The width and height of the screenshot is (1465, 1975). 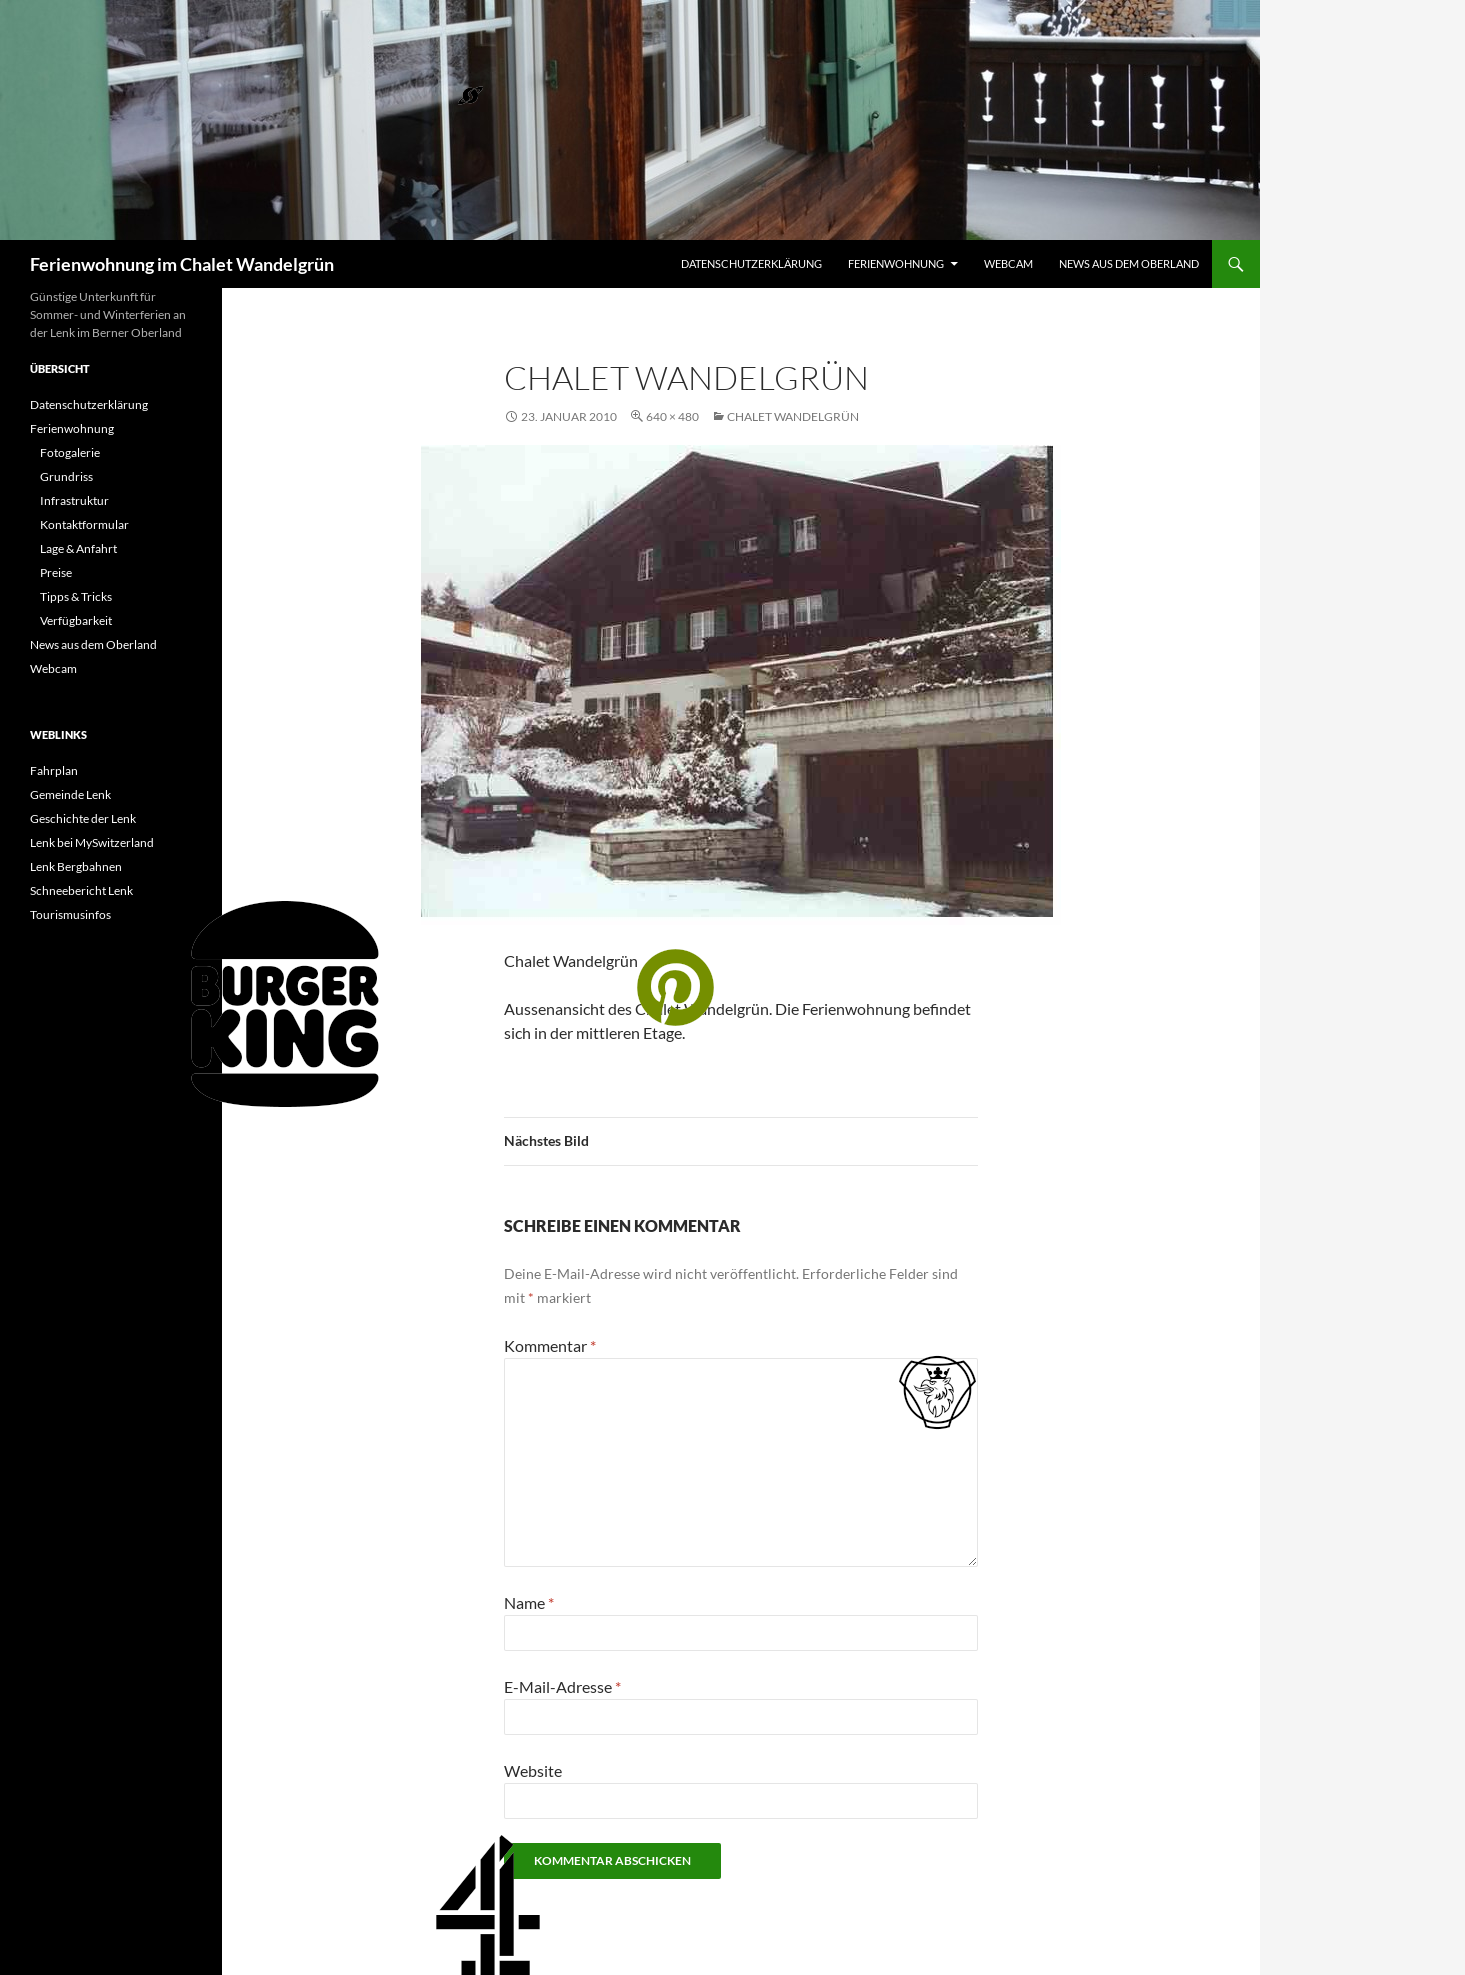 I want to click on open the Burger King app, so click(x=285, y=1004).